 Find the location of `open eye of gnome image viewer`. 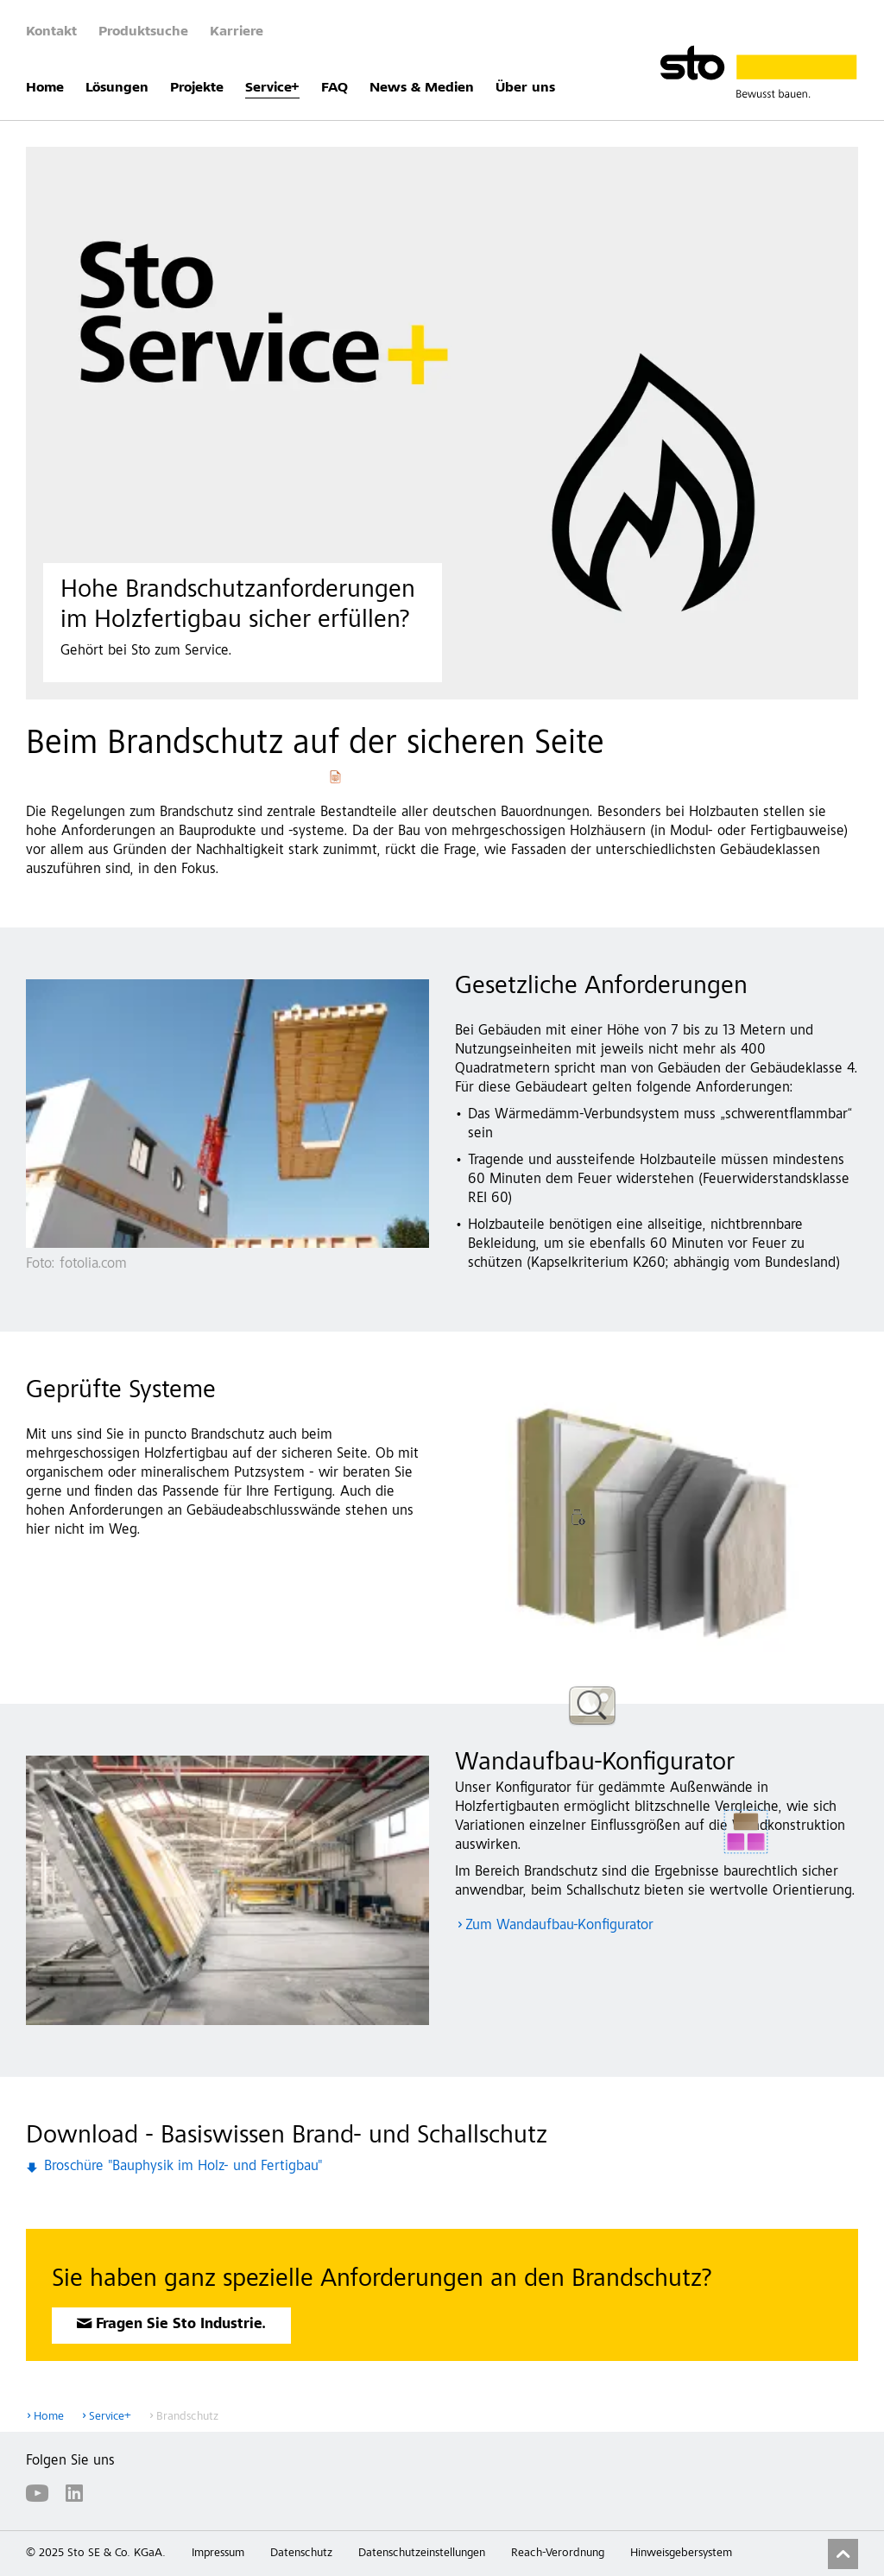

open eye of gnome image viewer is located at coordinates (592, 1706).